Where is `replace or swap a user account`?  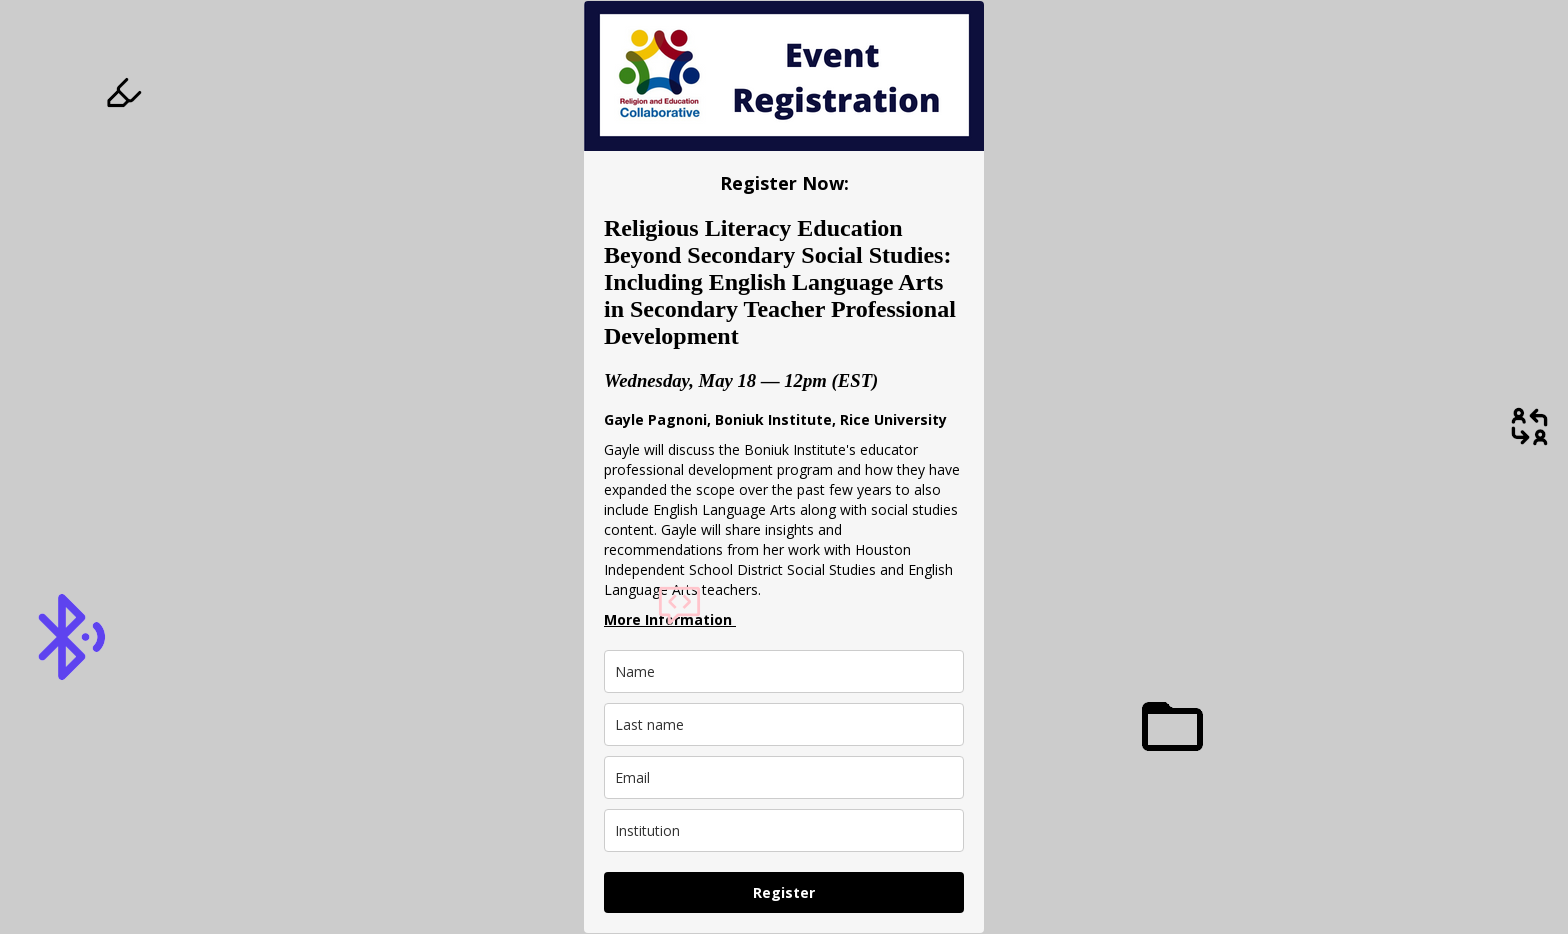 replace or swap a user account is located at coordinates (1529, 426).